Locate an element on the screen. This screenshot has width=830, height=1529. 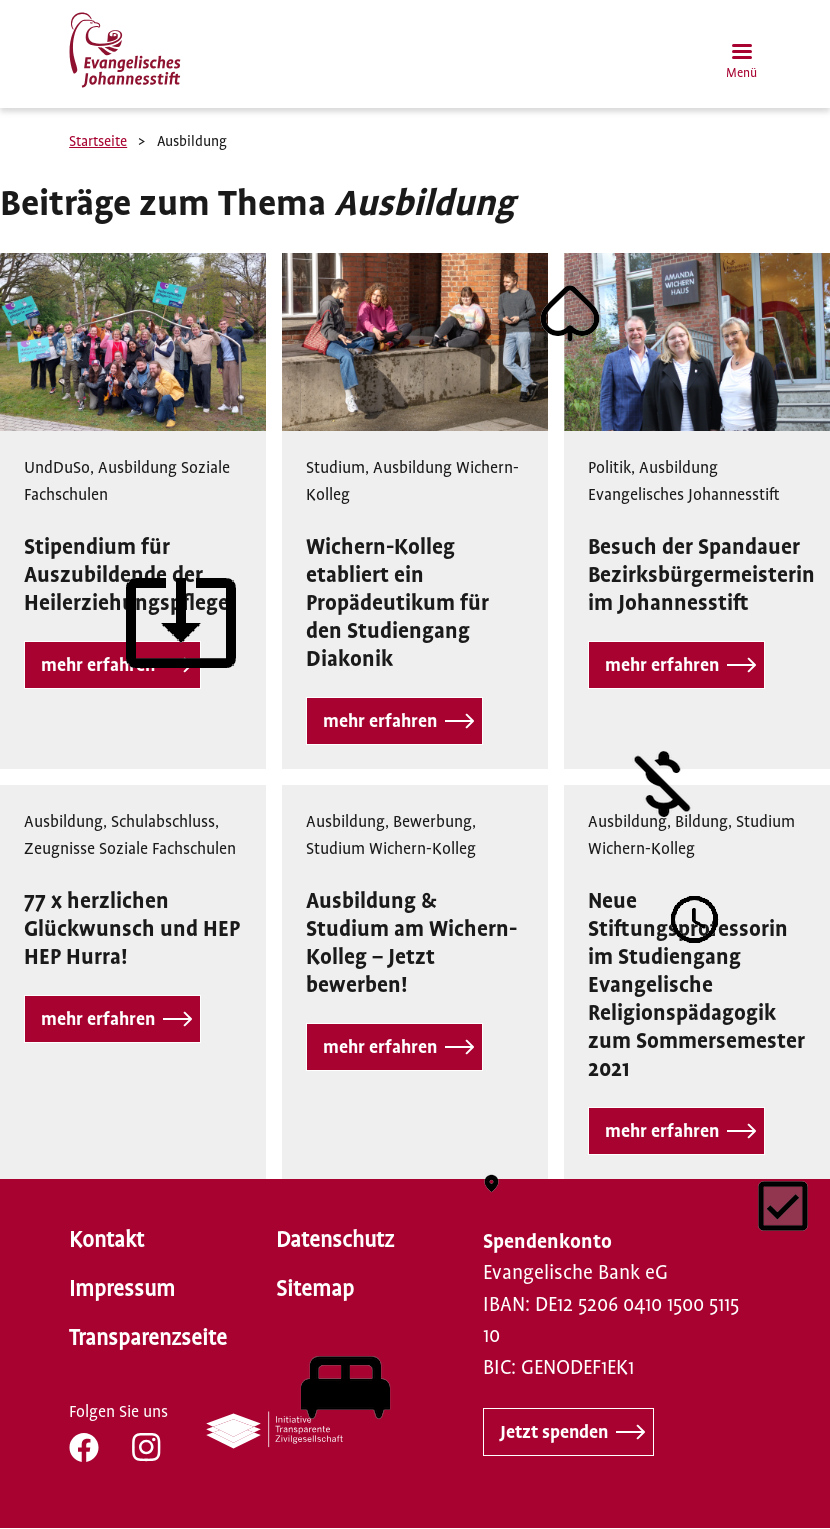
indicates no cost or free item is located at coordinates (662, 784).